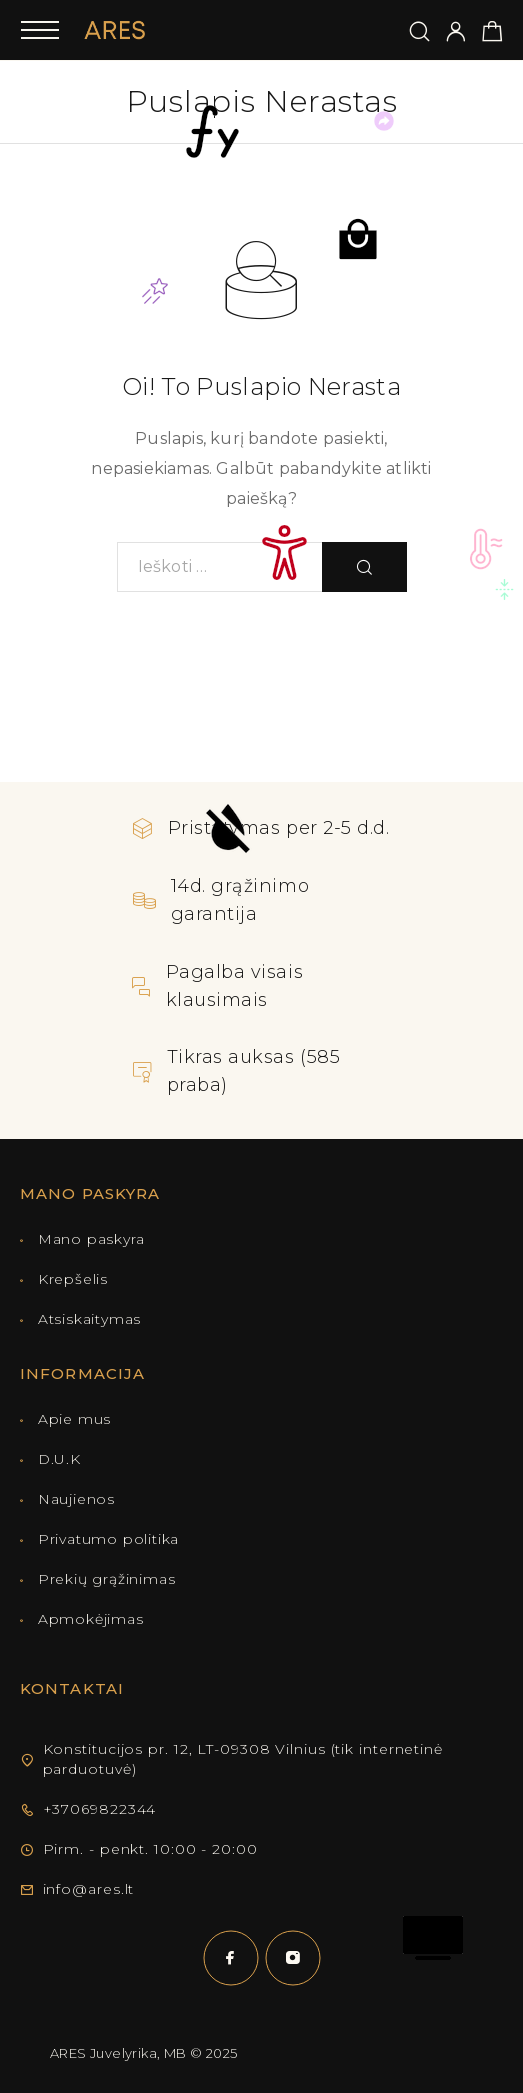 The image size is (523, 2093). Describe the element at coordinates (228, 828) in the screenshot. I see `reset or clear color formatting` at that location.